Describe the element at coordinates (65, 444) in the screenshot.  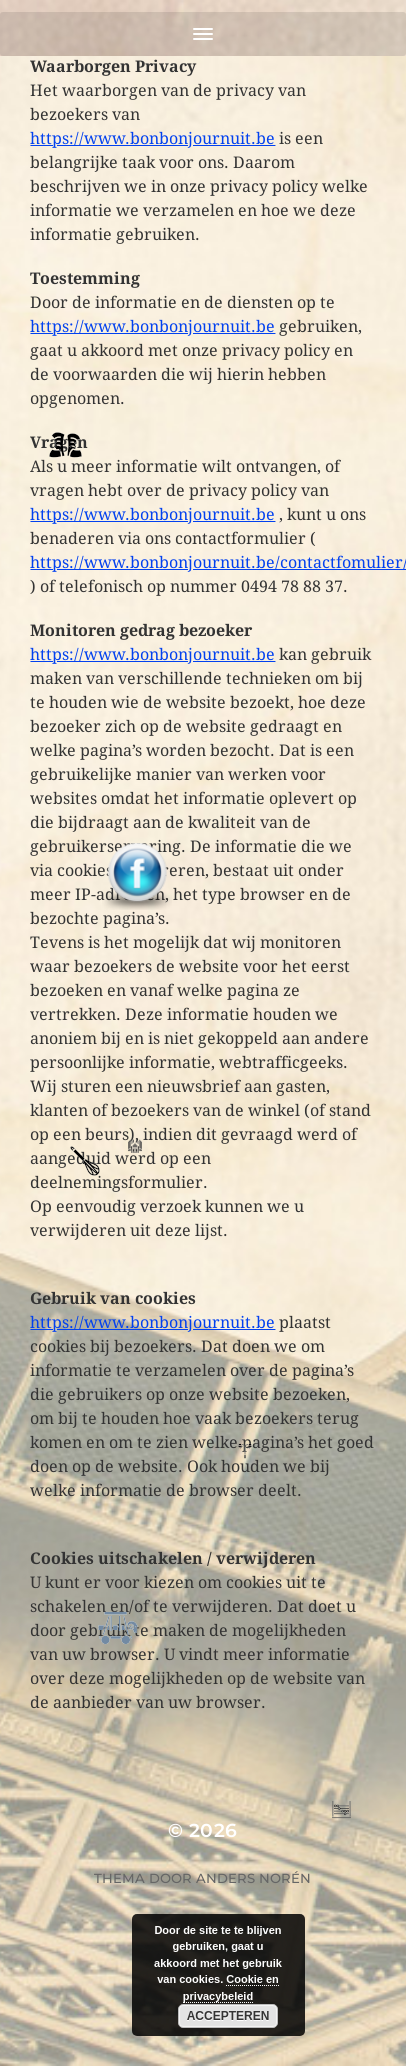
I see `equip steel-toe boots to your character` at that location.